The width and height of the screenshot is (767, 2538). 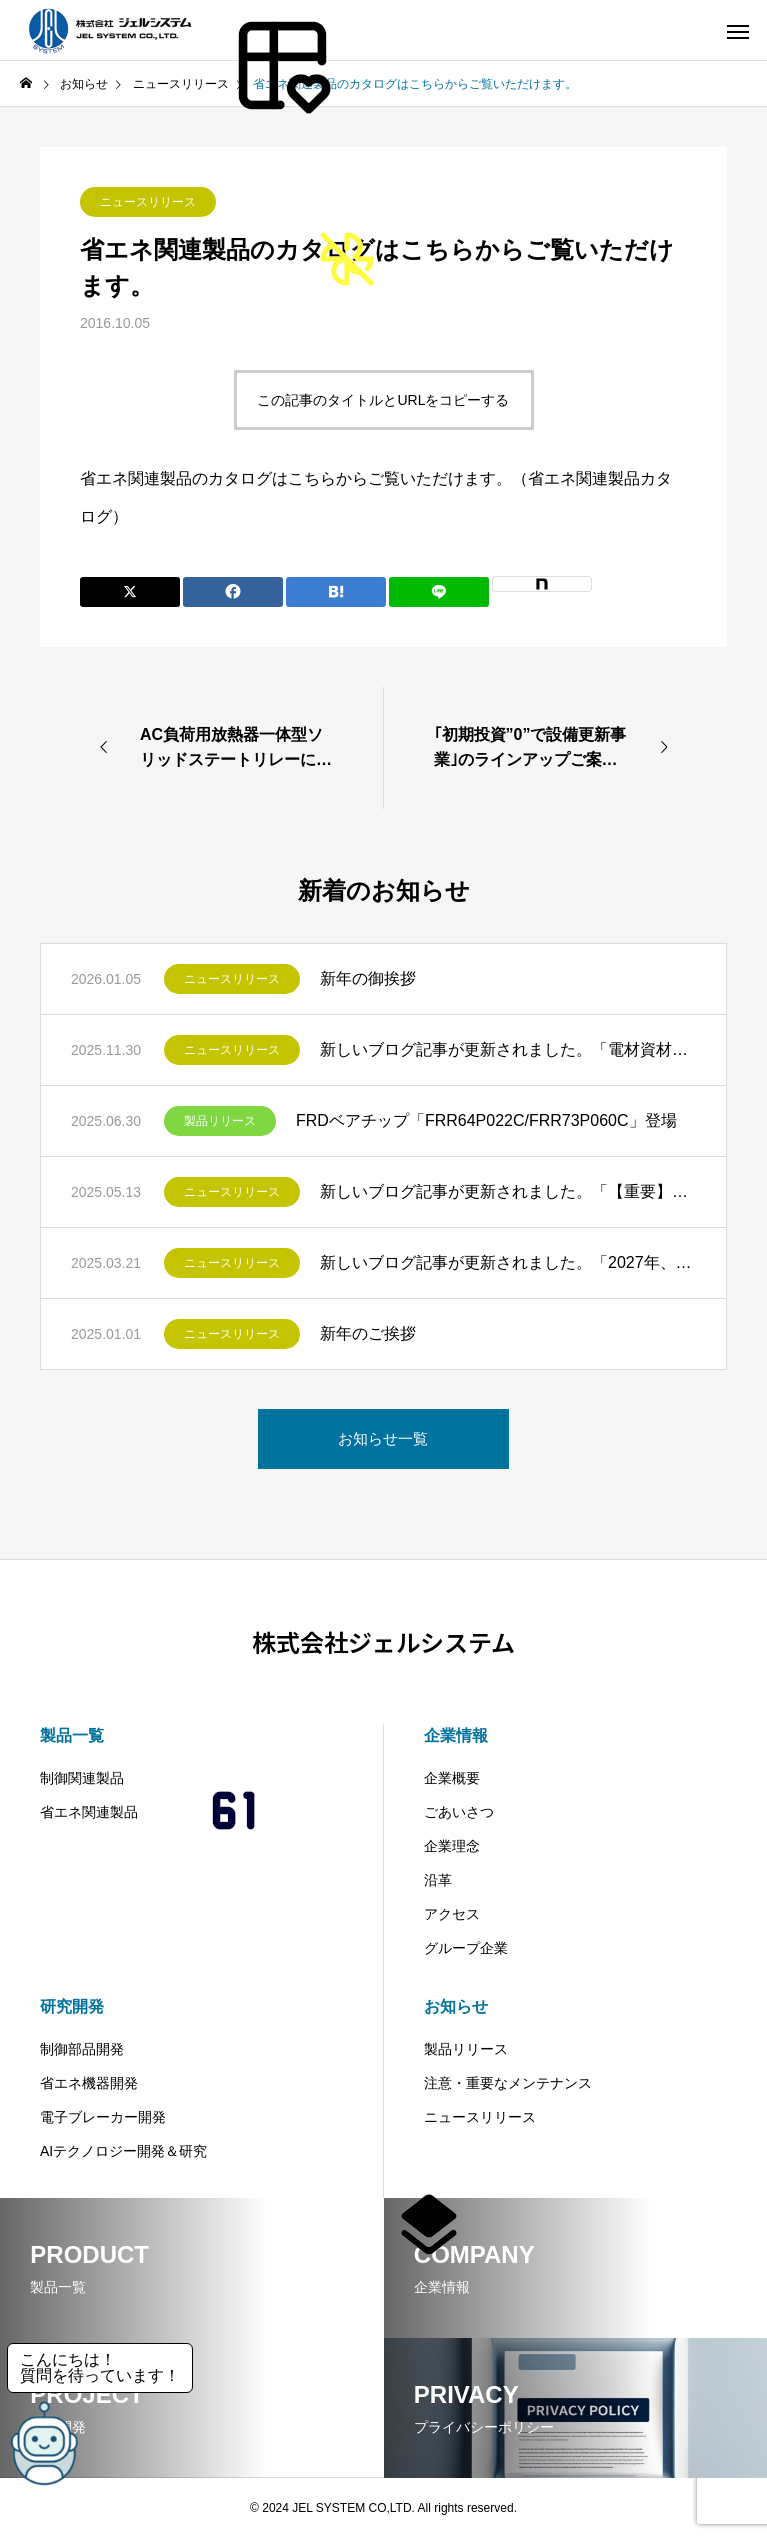 What do you see at coordinates (235, 1810) in the screenshot?
I see `displays the number 61 as a badge or counter` at bounding box center [235, 1810].